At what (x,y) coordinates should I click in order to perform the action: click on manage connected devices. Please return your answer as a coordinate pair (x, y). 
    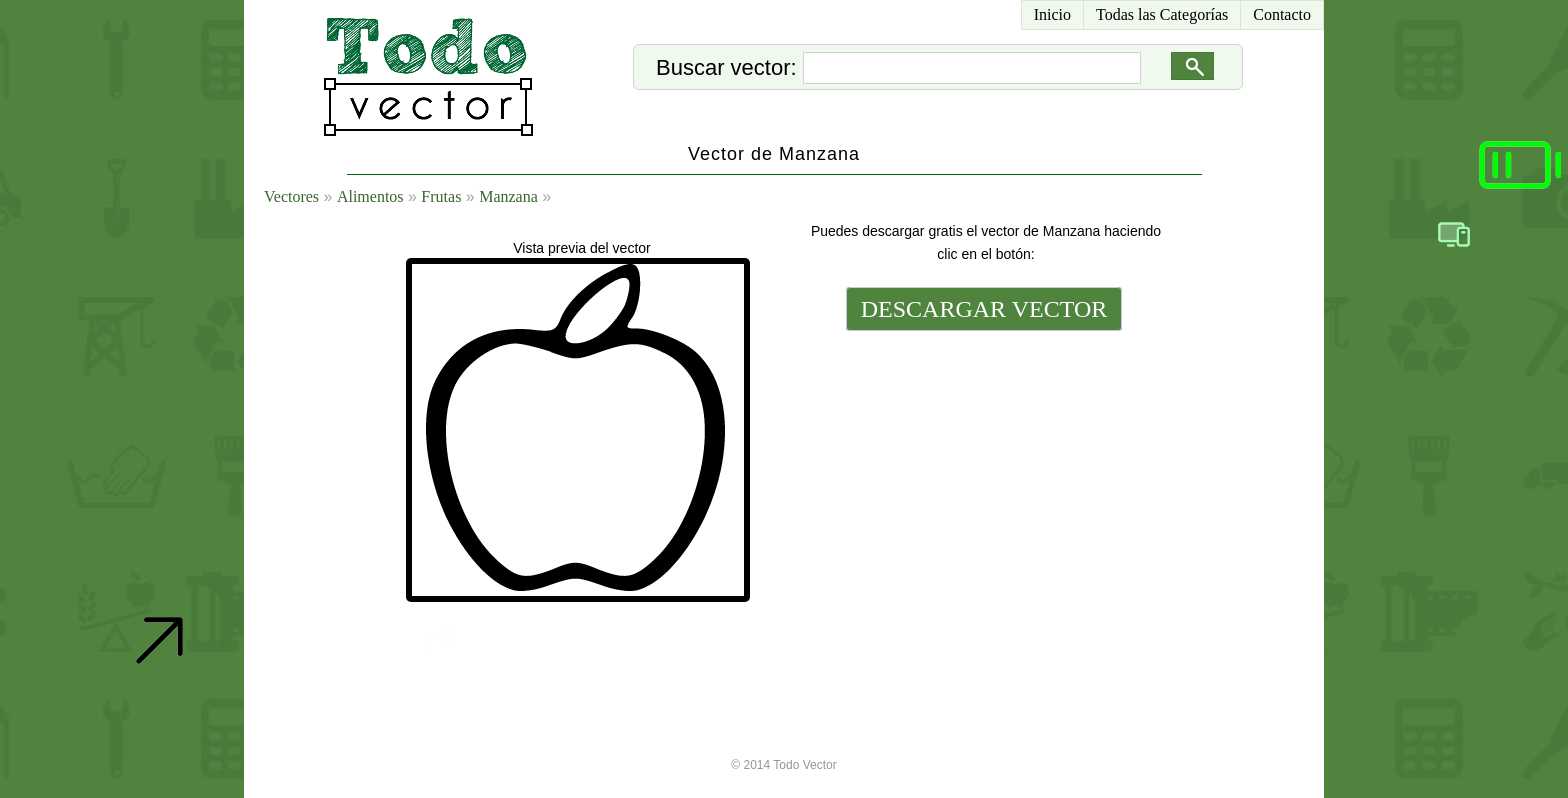
    Looking at the image, I should click on (1453, 234).